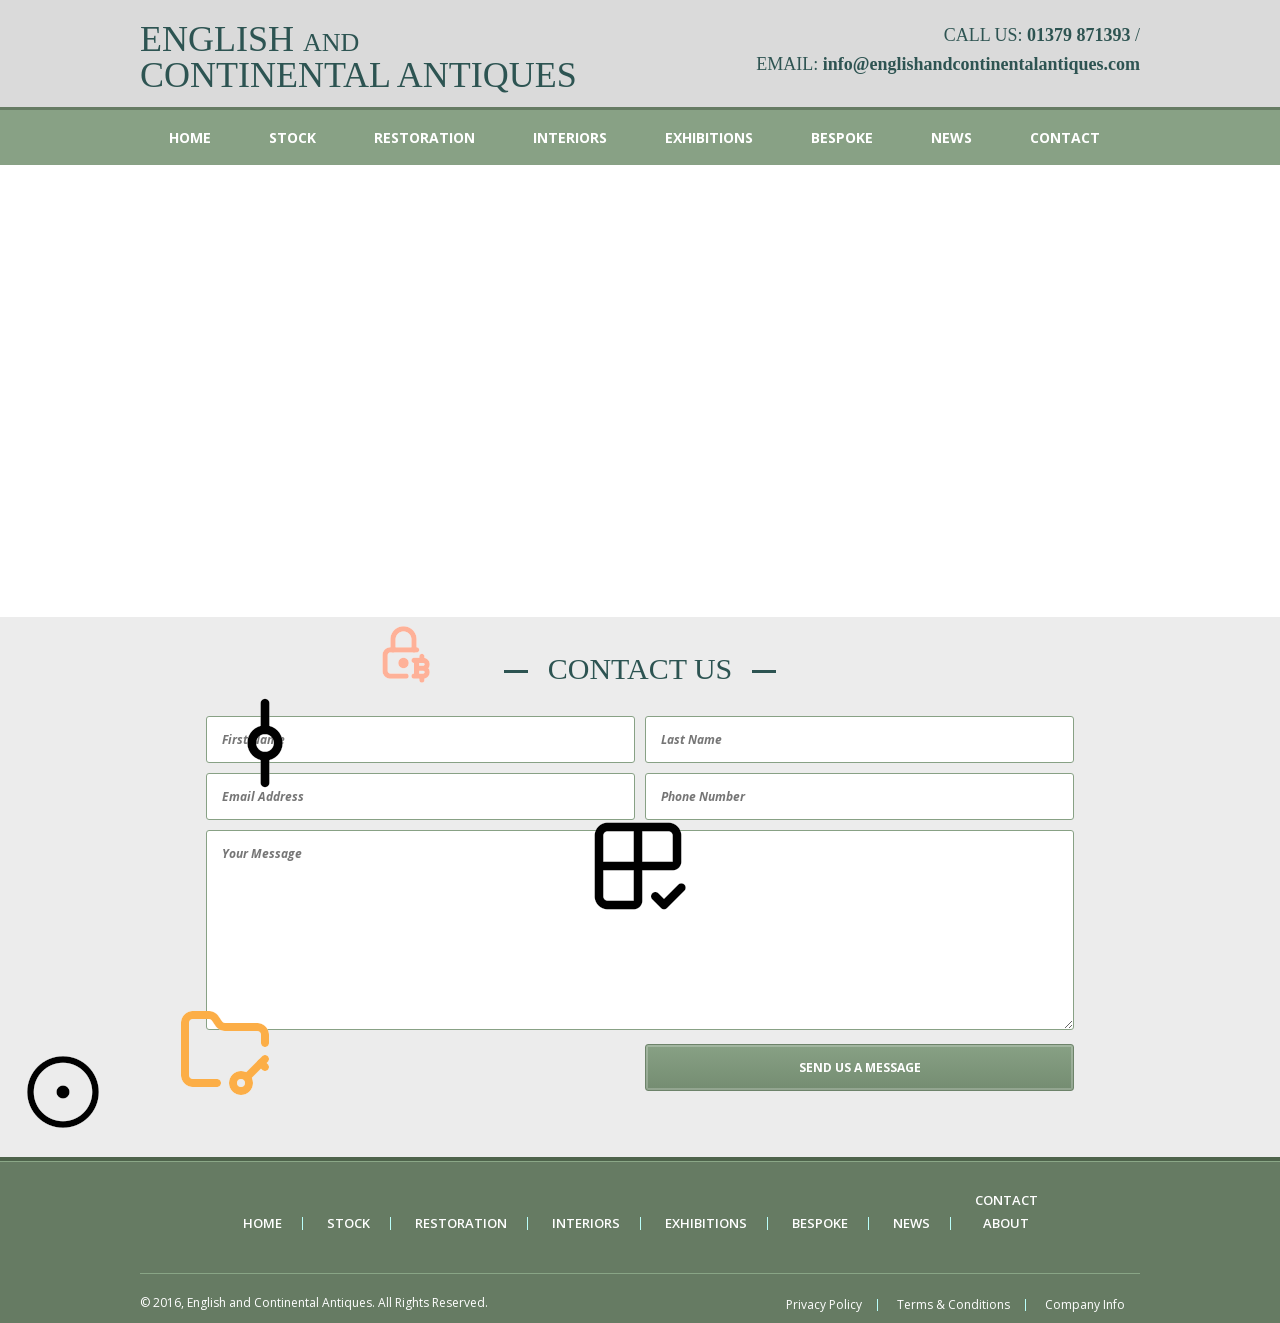 Image resolution: width=1280 pixels, height=1323 pixels. I want to click on secure bitcoin wallet or storage, so click(403, 652).